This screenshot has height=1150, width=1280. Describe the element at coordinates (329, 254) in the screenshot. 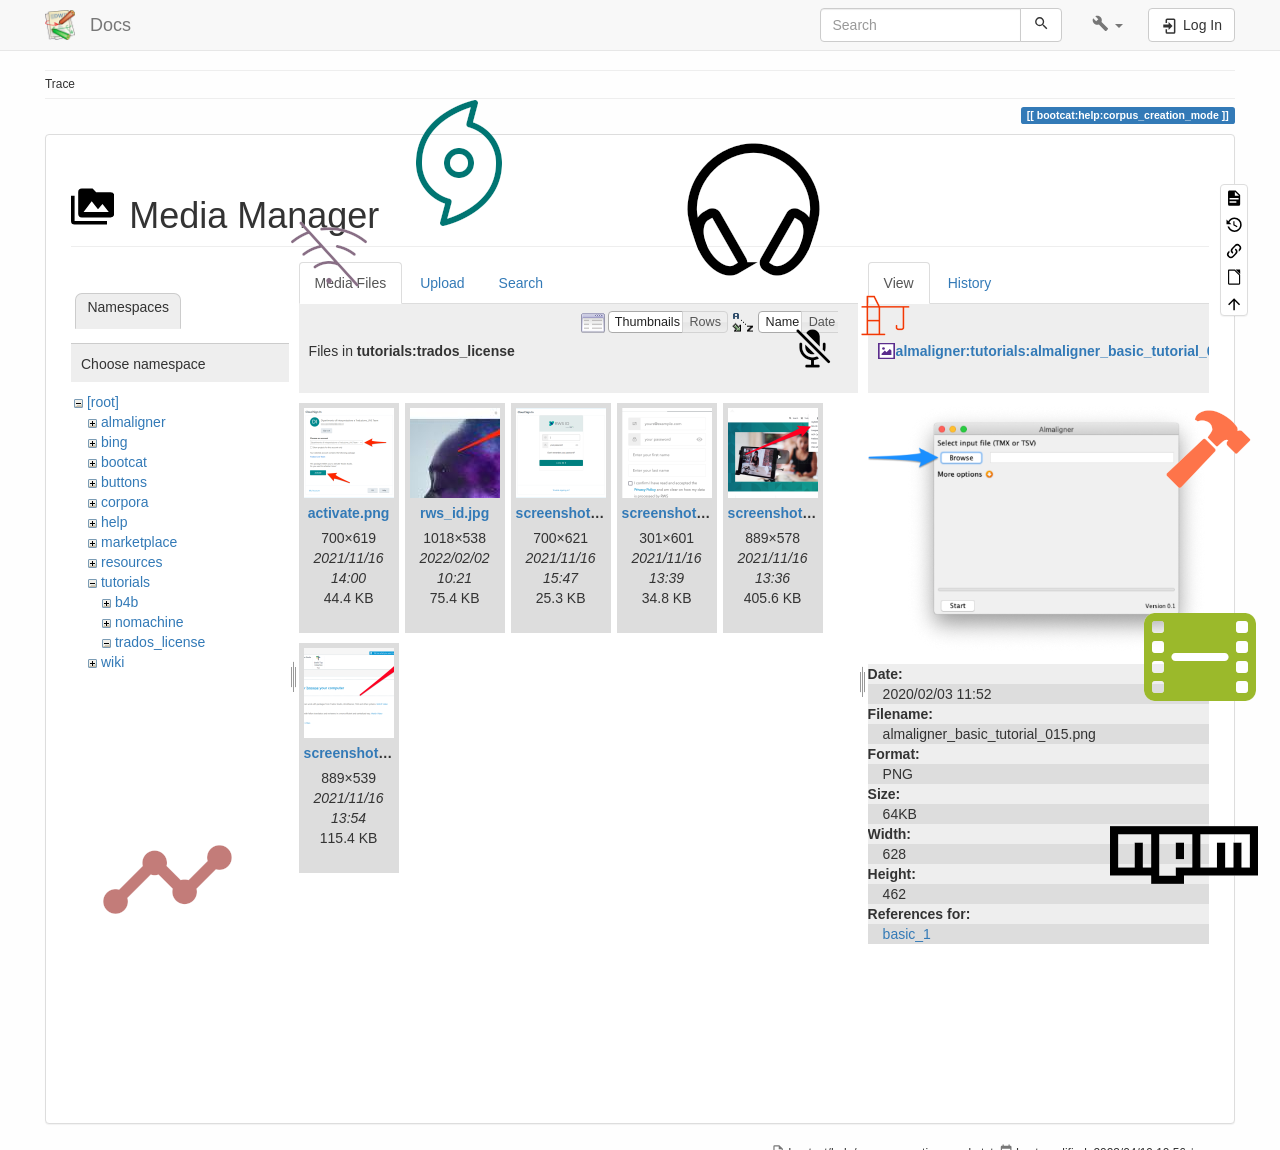

I see `indicates no wifi connection available` at that location.